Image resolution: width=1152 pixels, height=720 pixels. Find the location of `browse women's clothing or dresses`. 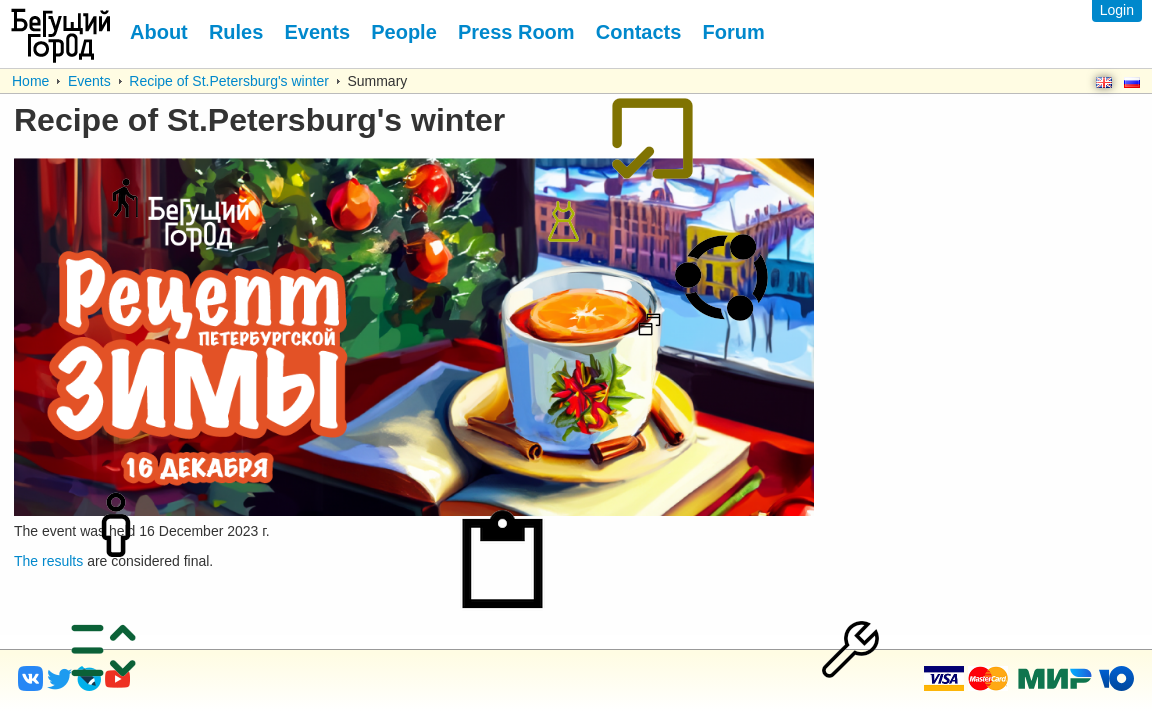

browse women's clothing or dresses is located at coordinates (563, 223).